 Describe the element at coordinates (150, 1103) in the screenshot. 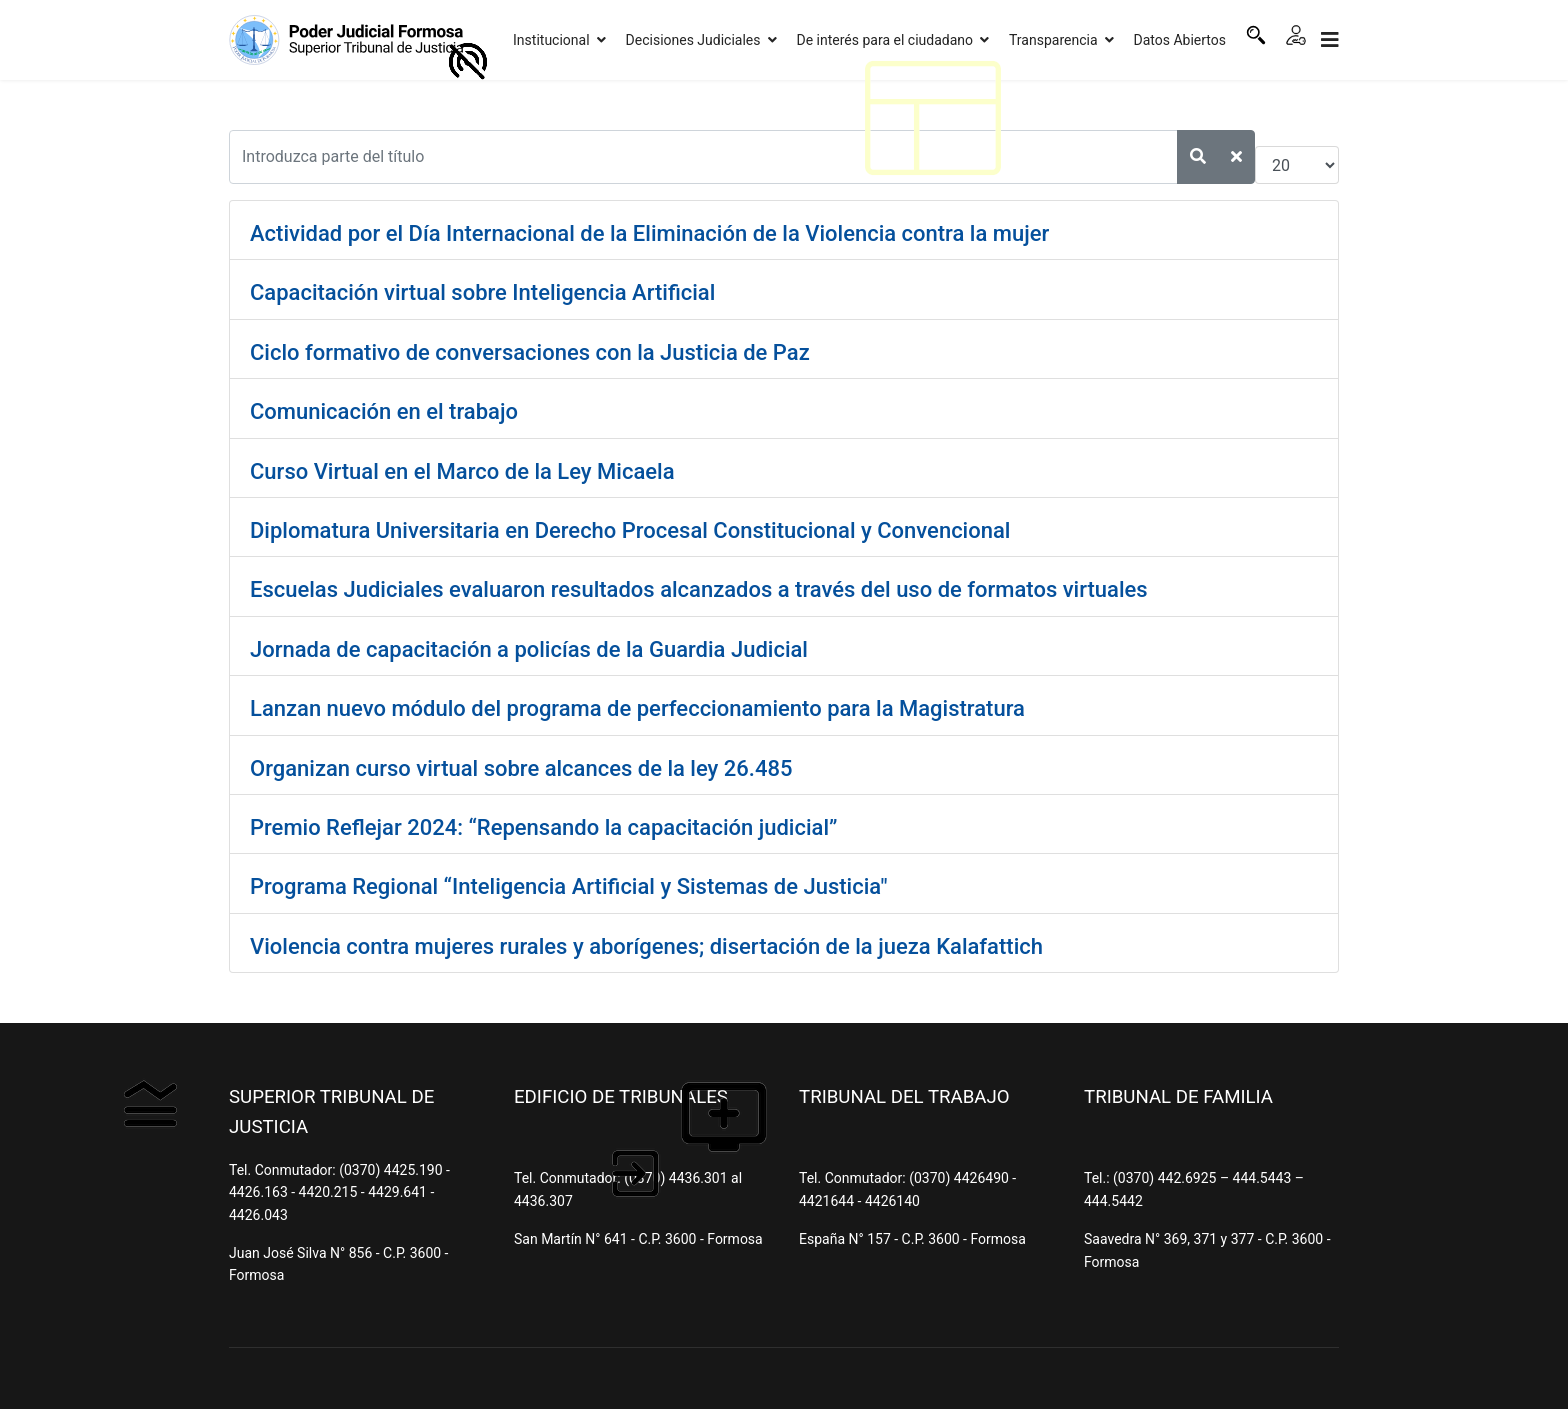

I see `toggle chart legend visibility` at that location.